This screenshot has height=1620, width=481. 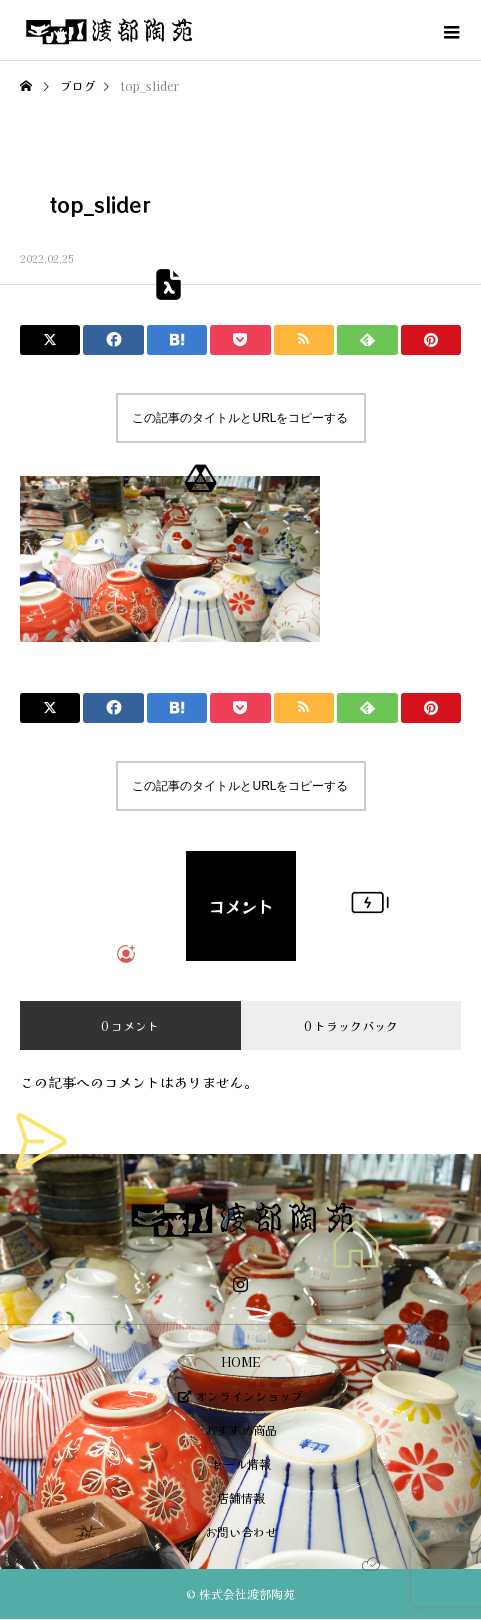 What do you see at coordinates (371, 1564) in the screenshot?
I see `file successfully uploaded to cloud storage` at bounding box center [371, 1564].